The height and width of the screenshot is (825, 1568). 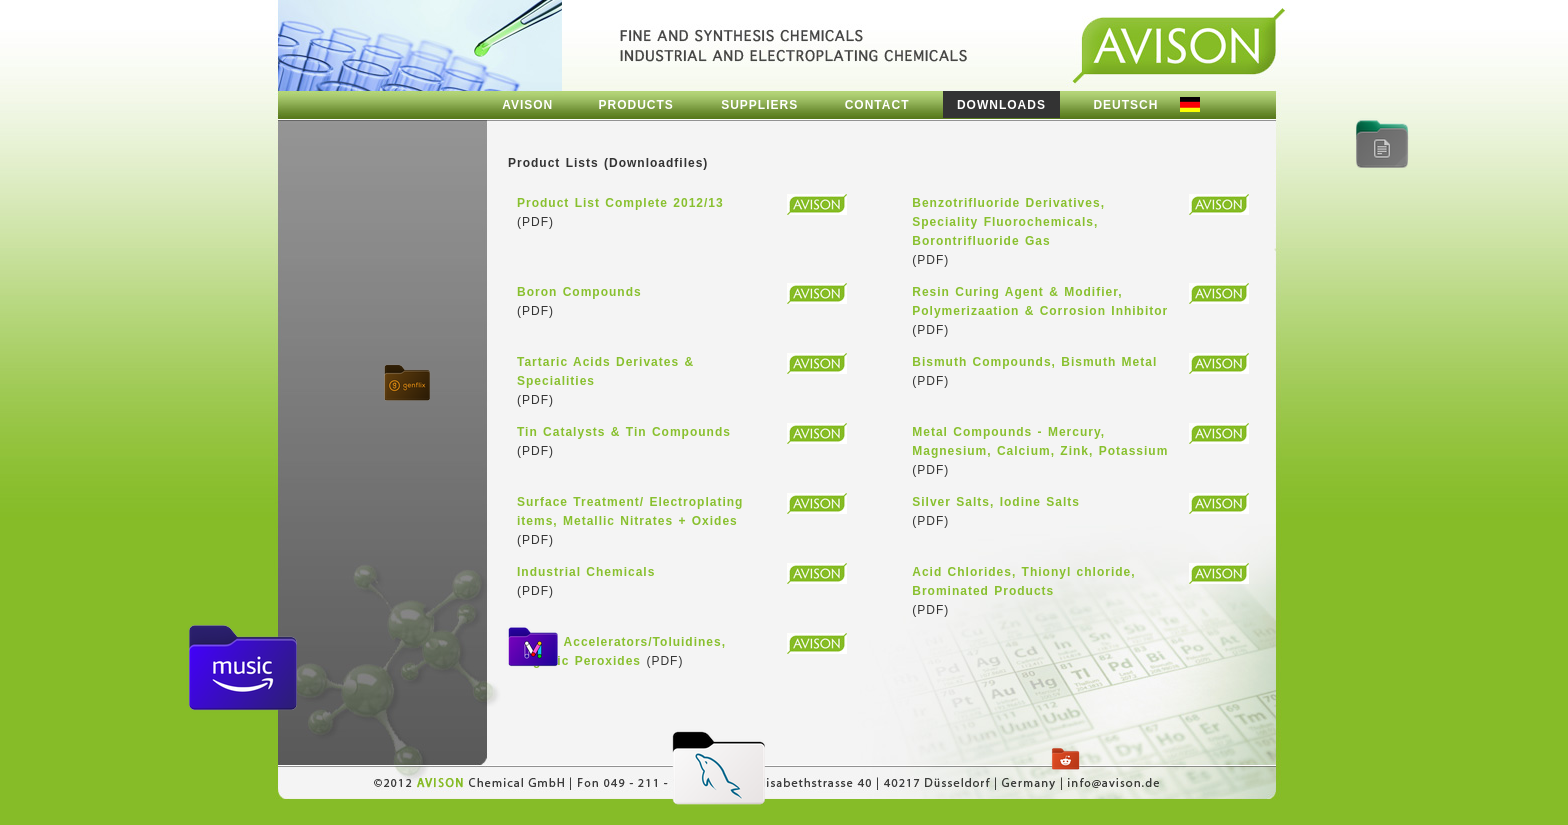 What do you see at coordinates (407, 384) in the screenshot?
I see `open genflix media folder` at bounding box center [407, 384].